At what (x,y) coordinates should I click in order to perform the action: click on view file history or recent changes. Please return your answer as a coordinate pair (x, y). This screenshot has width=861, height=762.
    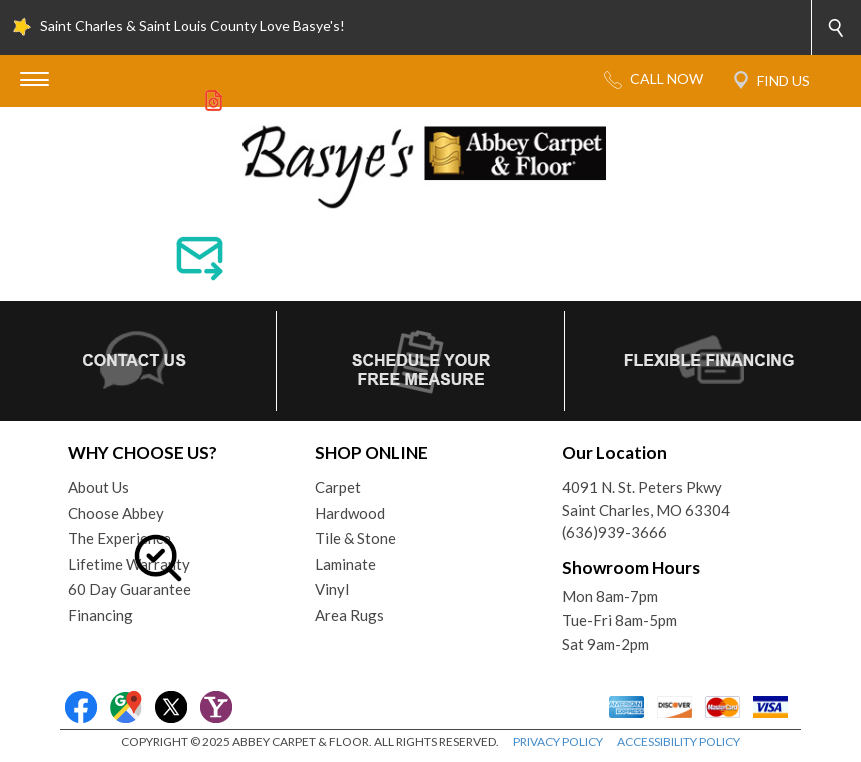
    Looking at the image, I should click on (213, 100).